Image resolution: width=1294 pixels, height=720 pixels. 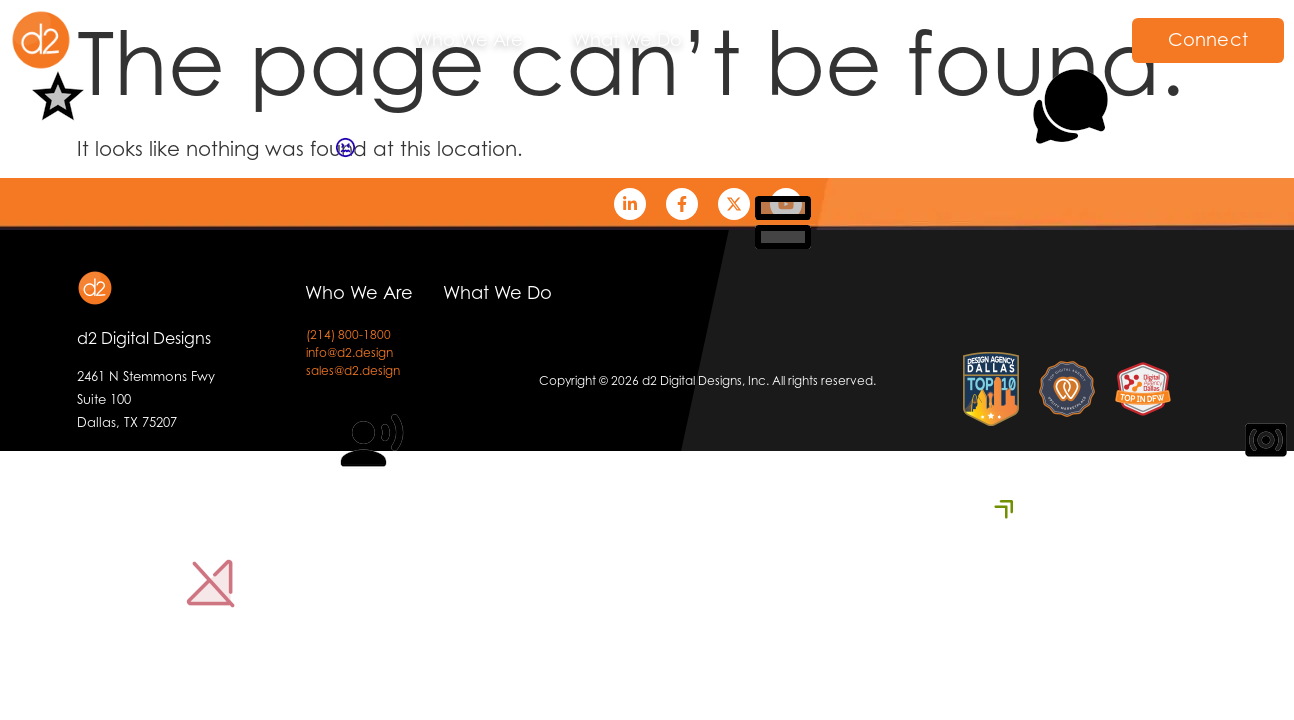 What do you see at coordinates (1266, 440) in the screenshot?
I see `enable surround sound audio output` at bounding box center [1266, 440].